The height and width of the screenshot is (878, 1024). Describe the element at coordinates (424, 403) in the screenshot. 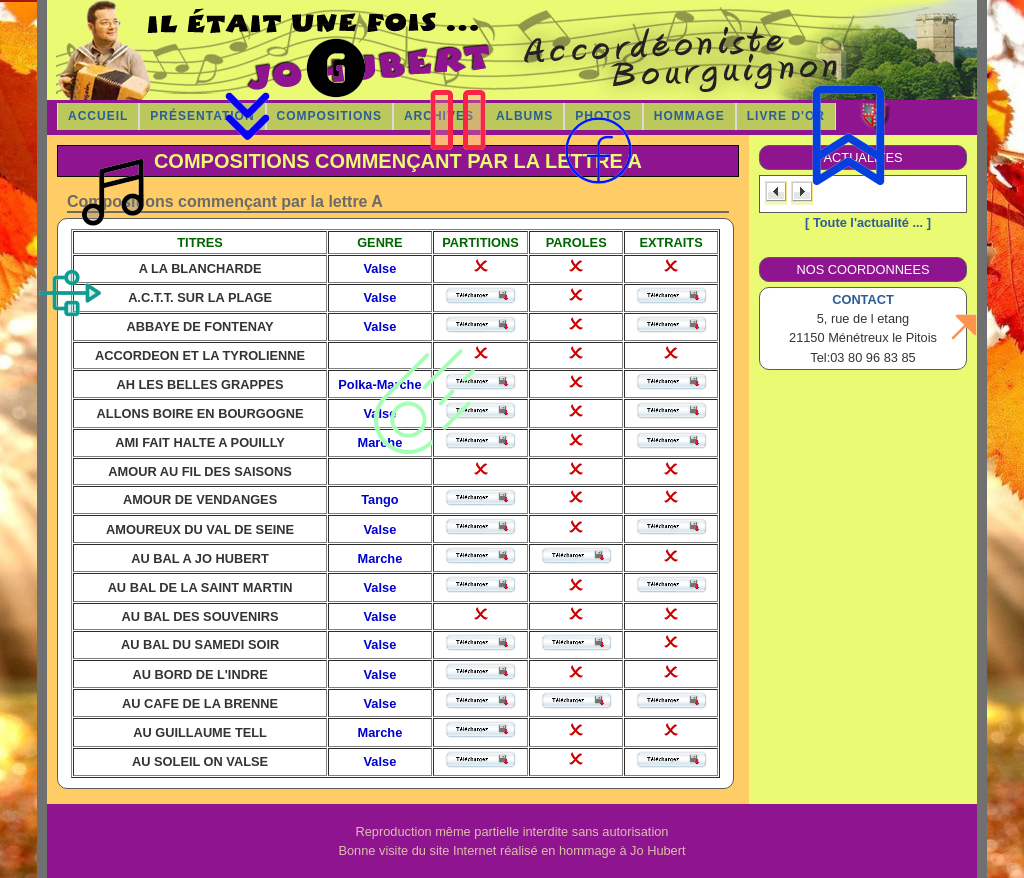

I see `indicates a trending or viral item` at that location.